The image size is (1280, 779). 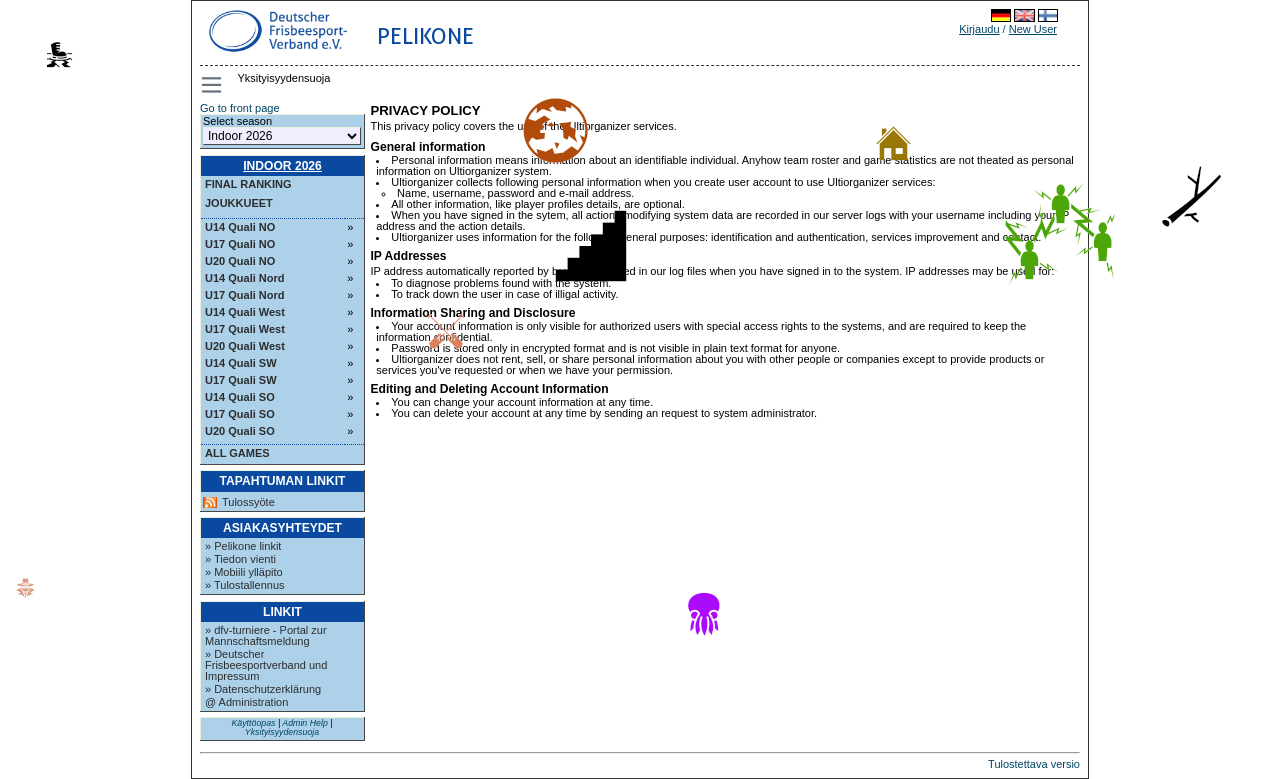 What do you see at coordinates (446, 332) in the screenshot?
I see `access water sports or kayaking activities` at bounding box center [446, 332].